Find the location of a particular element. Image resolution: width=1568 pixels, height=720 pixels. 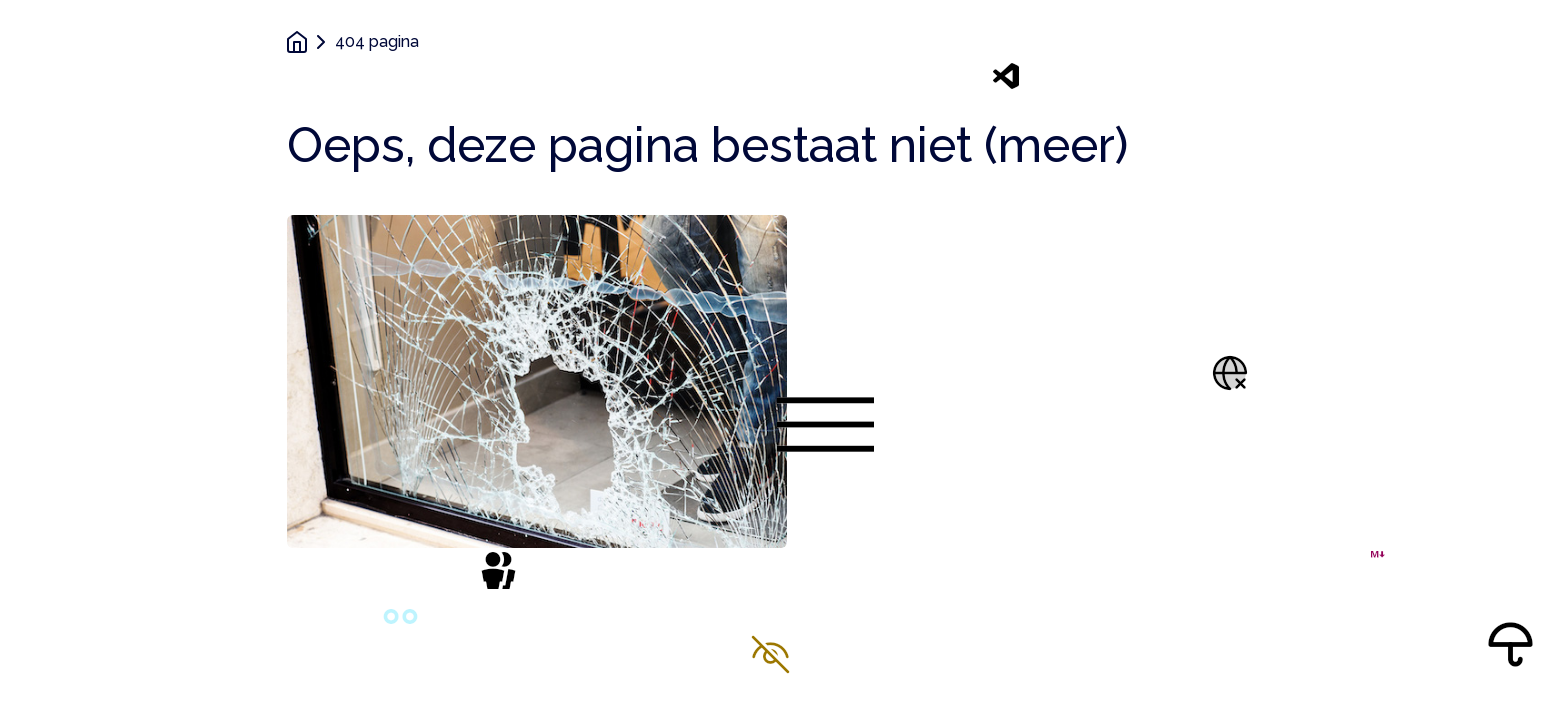

link to flickr photo sharing account is located at coordinates (400, 616).